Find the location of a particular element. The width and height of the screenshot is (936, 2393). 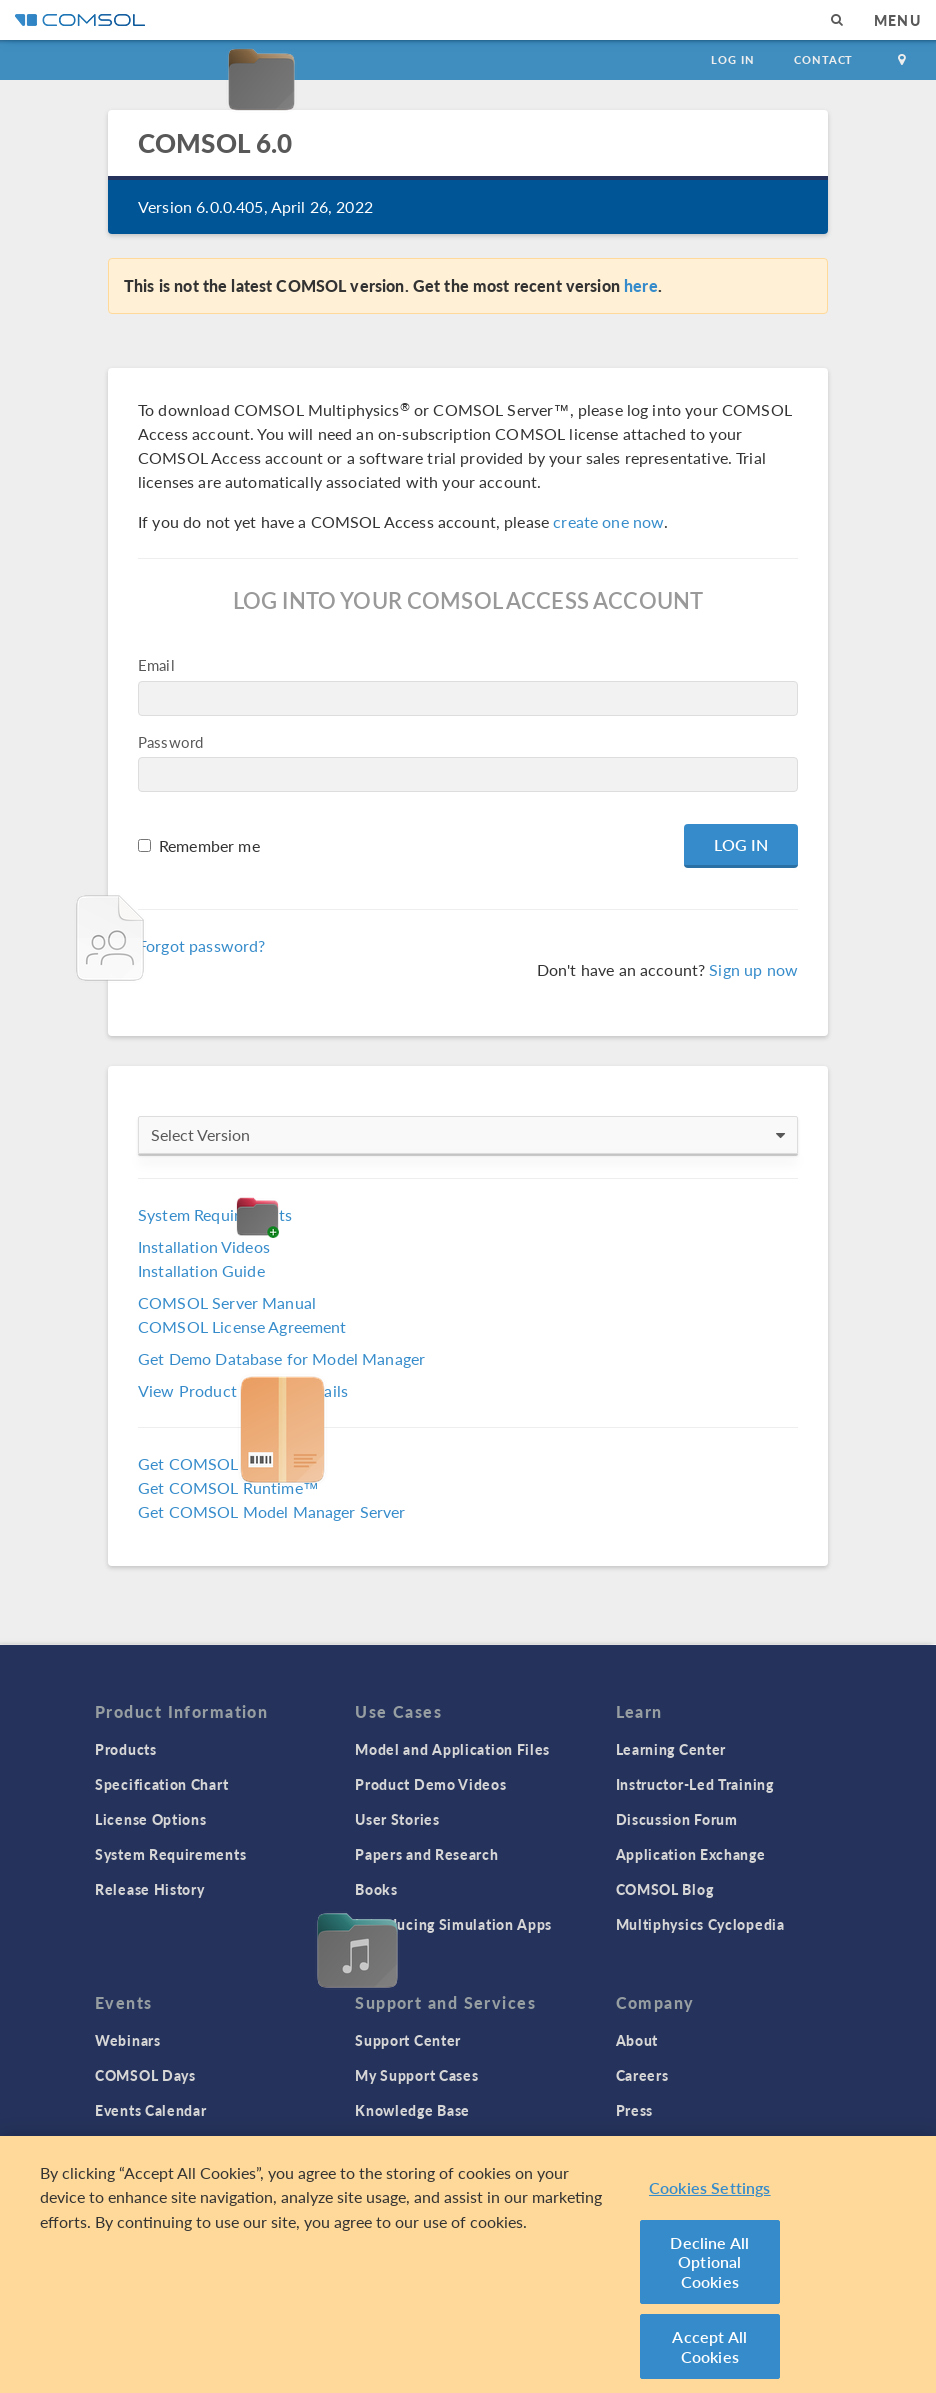

open your music folder is located at coordinates (357, 1950).